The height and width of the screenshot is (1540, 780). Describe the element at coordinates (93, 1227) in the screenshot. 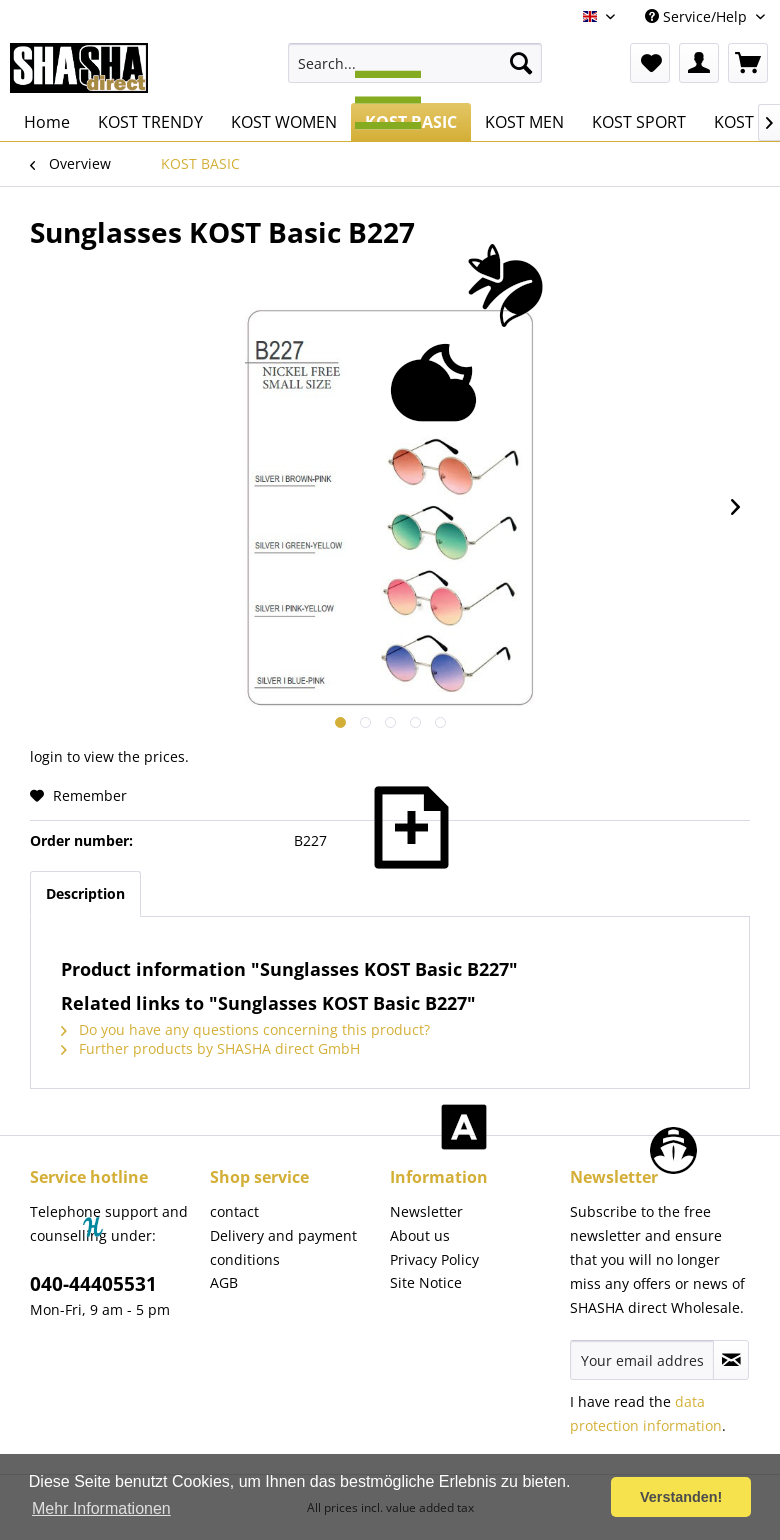

I see `visit the Humble Bundle website or store` at that location.